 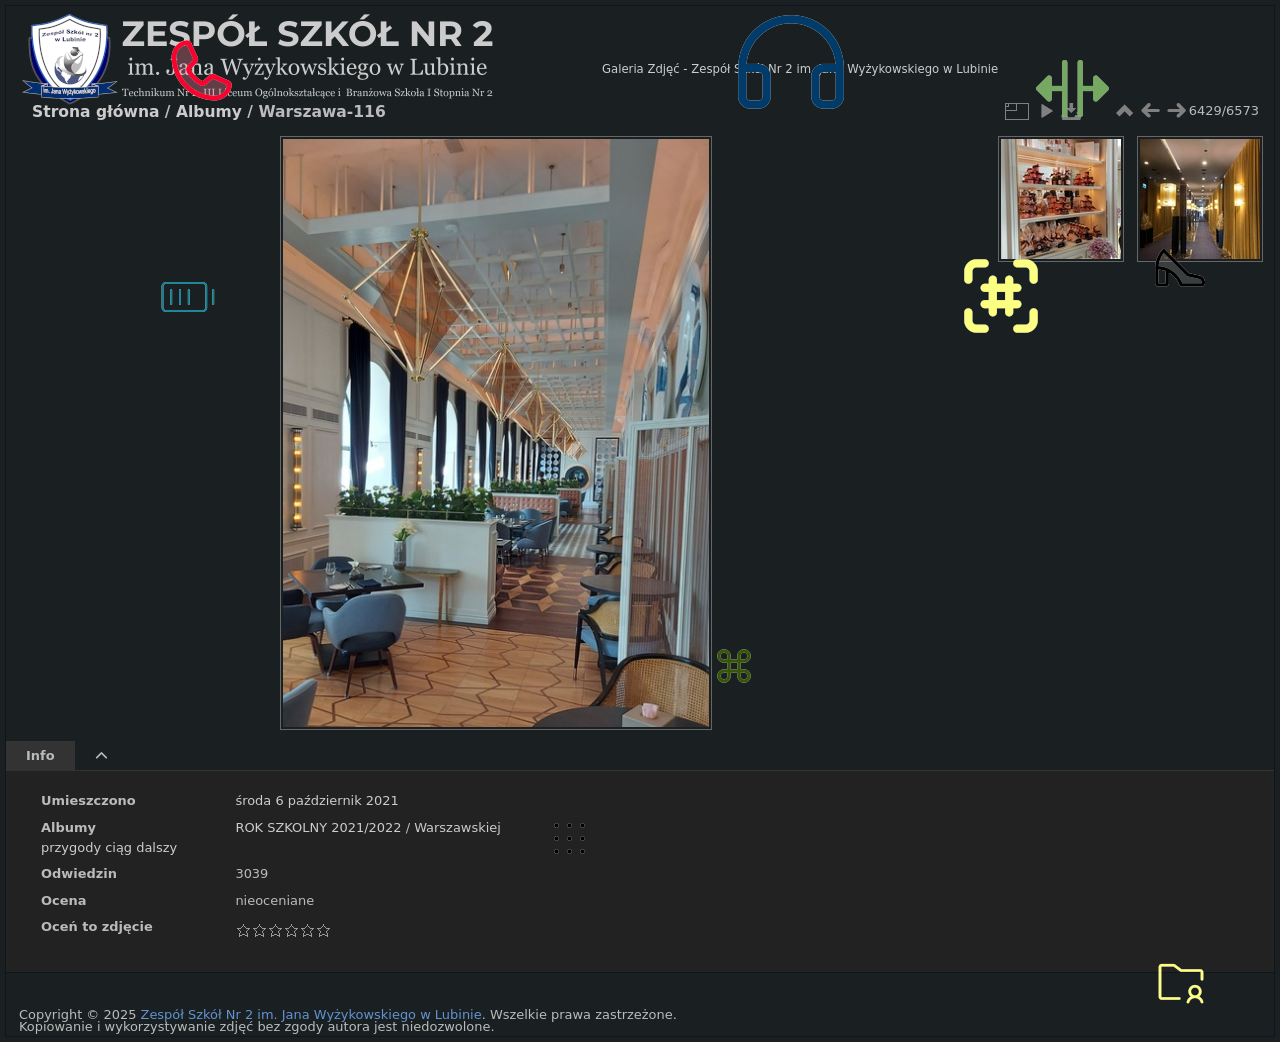 What do you see at coordinates (1001, 296) in the screenshot?
I see `scan a QR code or barcode` at bounding box center [1001, 296].